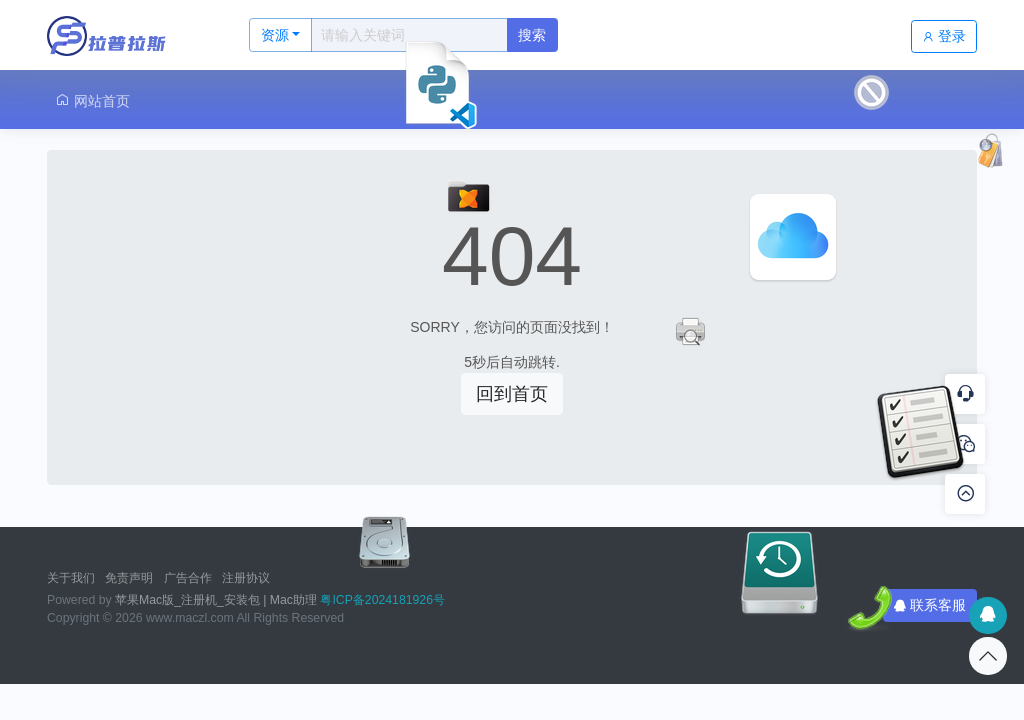  I want to click on start a phone call, so click(869, 609).